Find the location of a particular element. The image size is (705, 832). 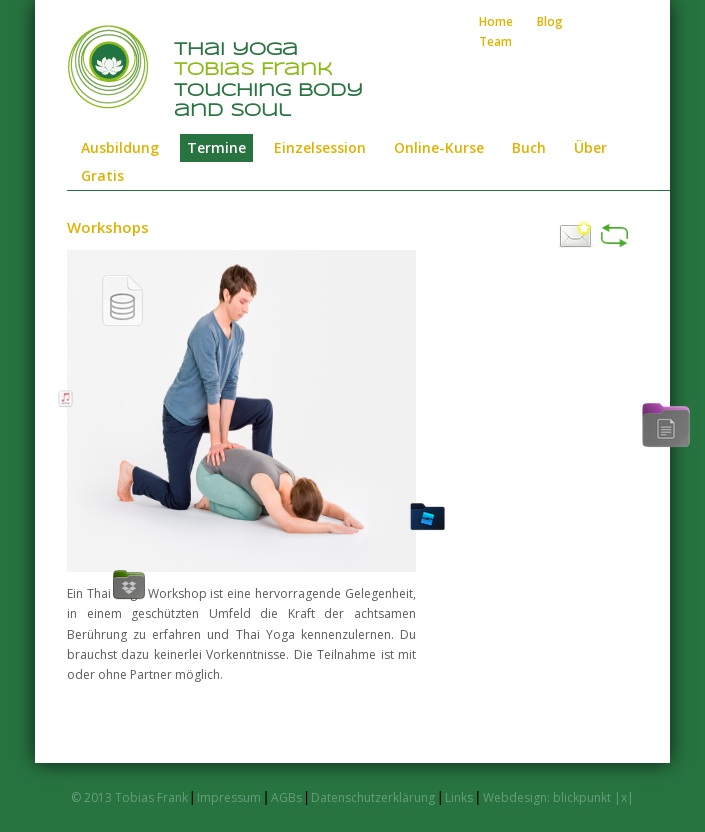

open Roblox Studio project files is located at coordinates (427, 517).